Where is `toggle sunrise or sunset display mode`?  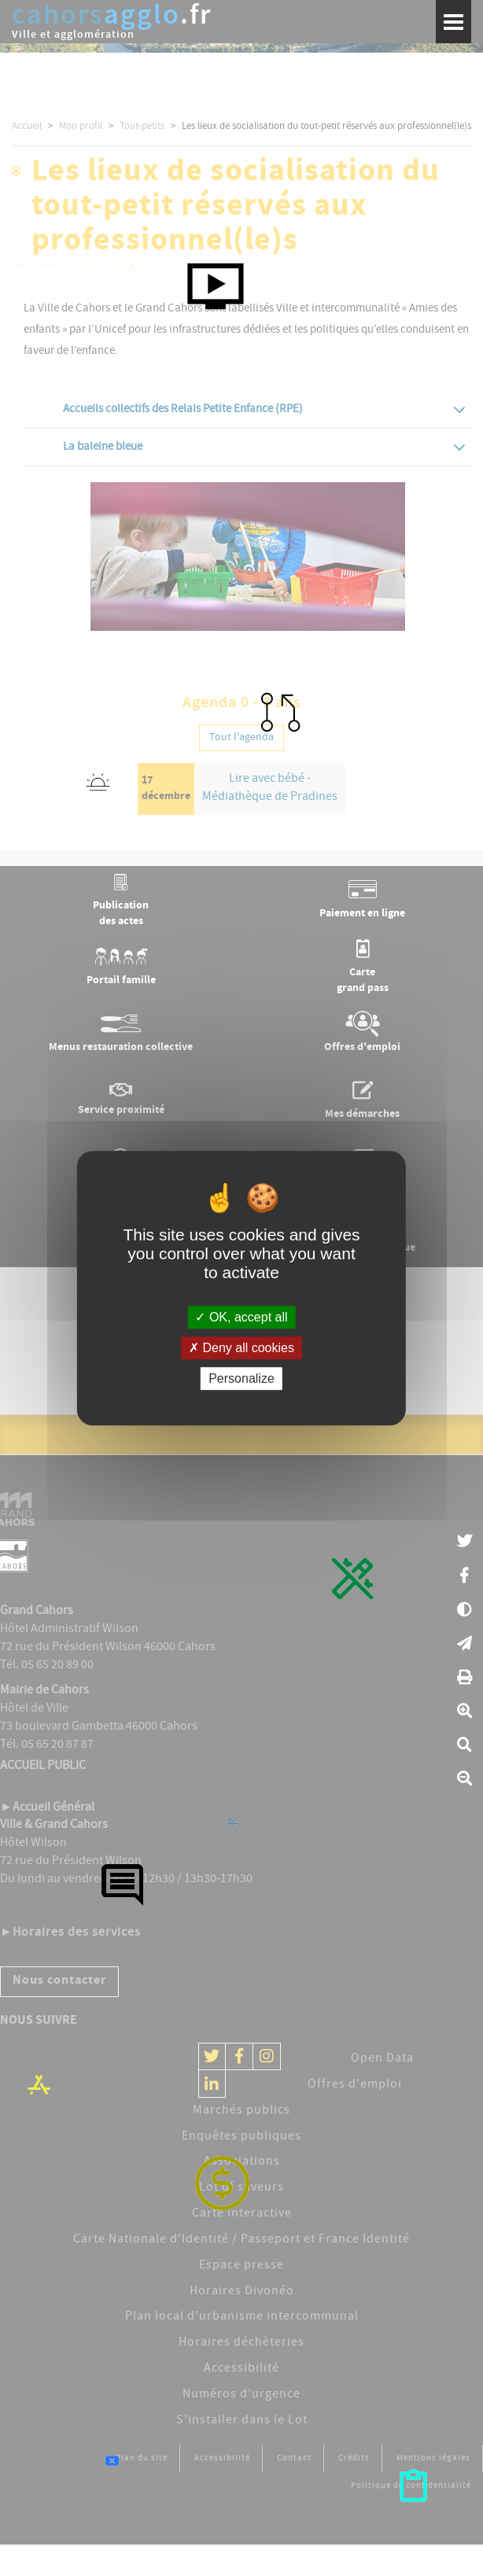
toggle sunrise or sunset display mode is located at coordinates (98, 783).